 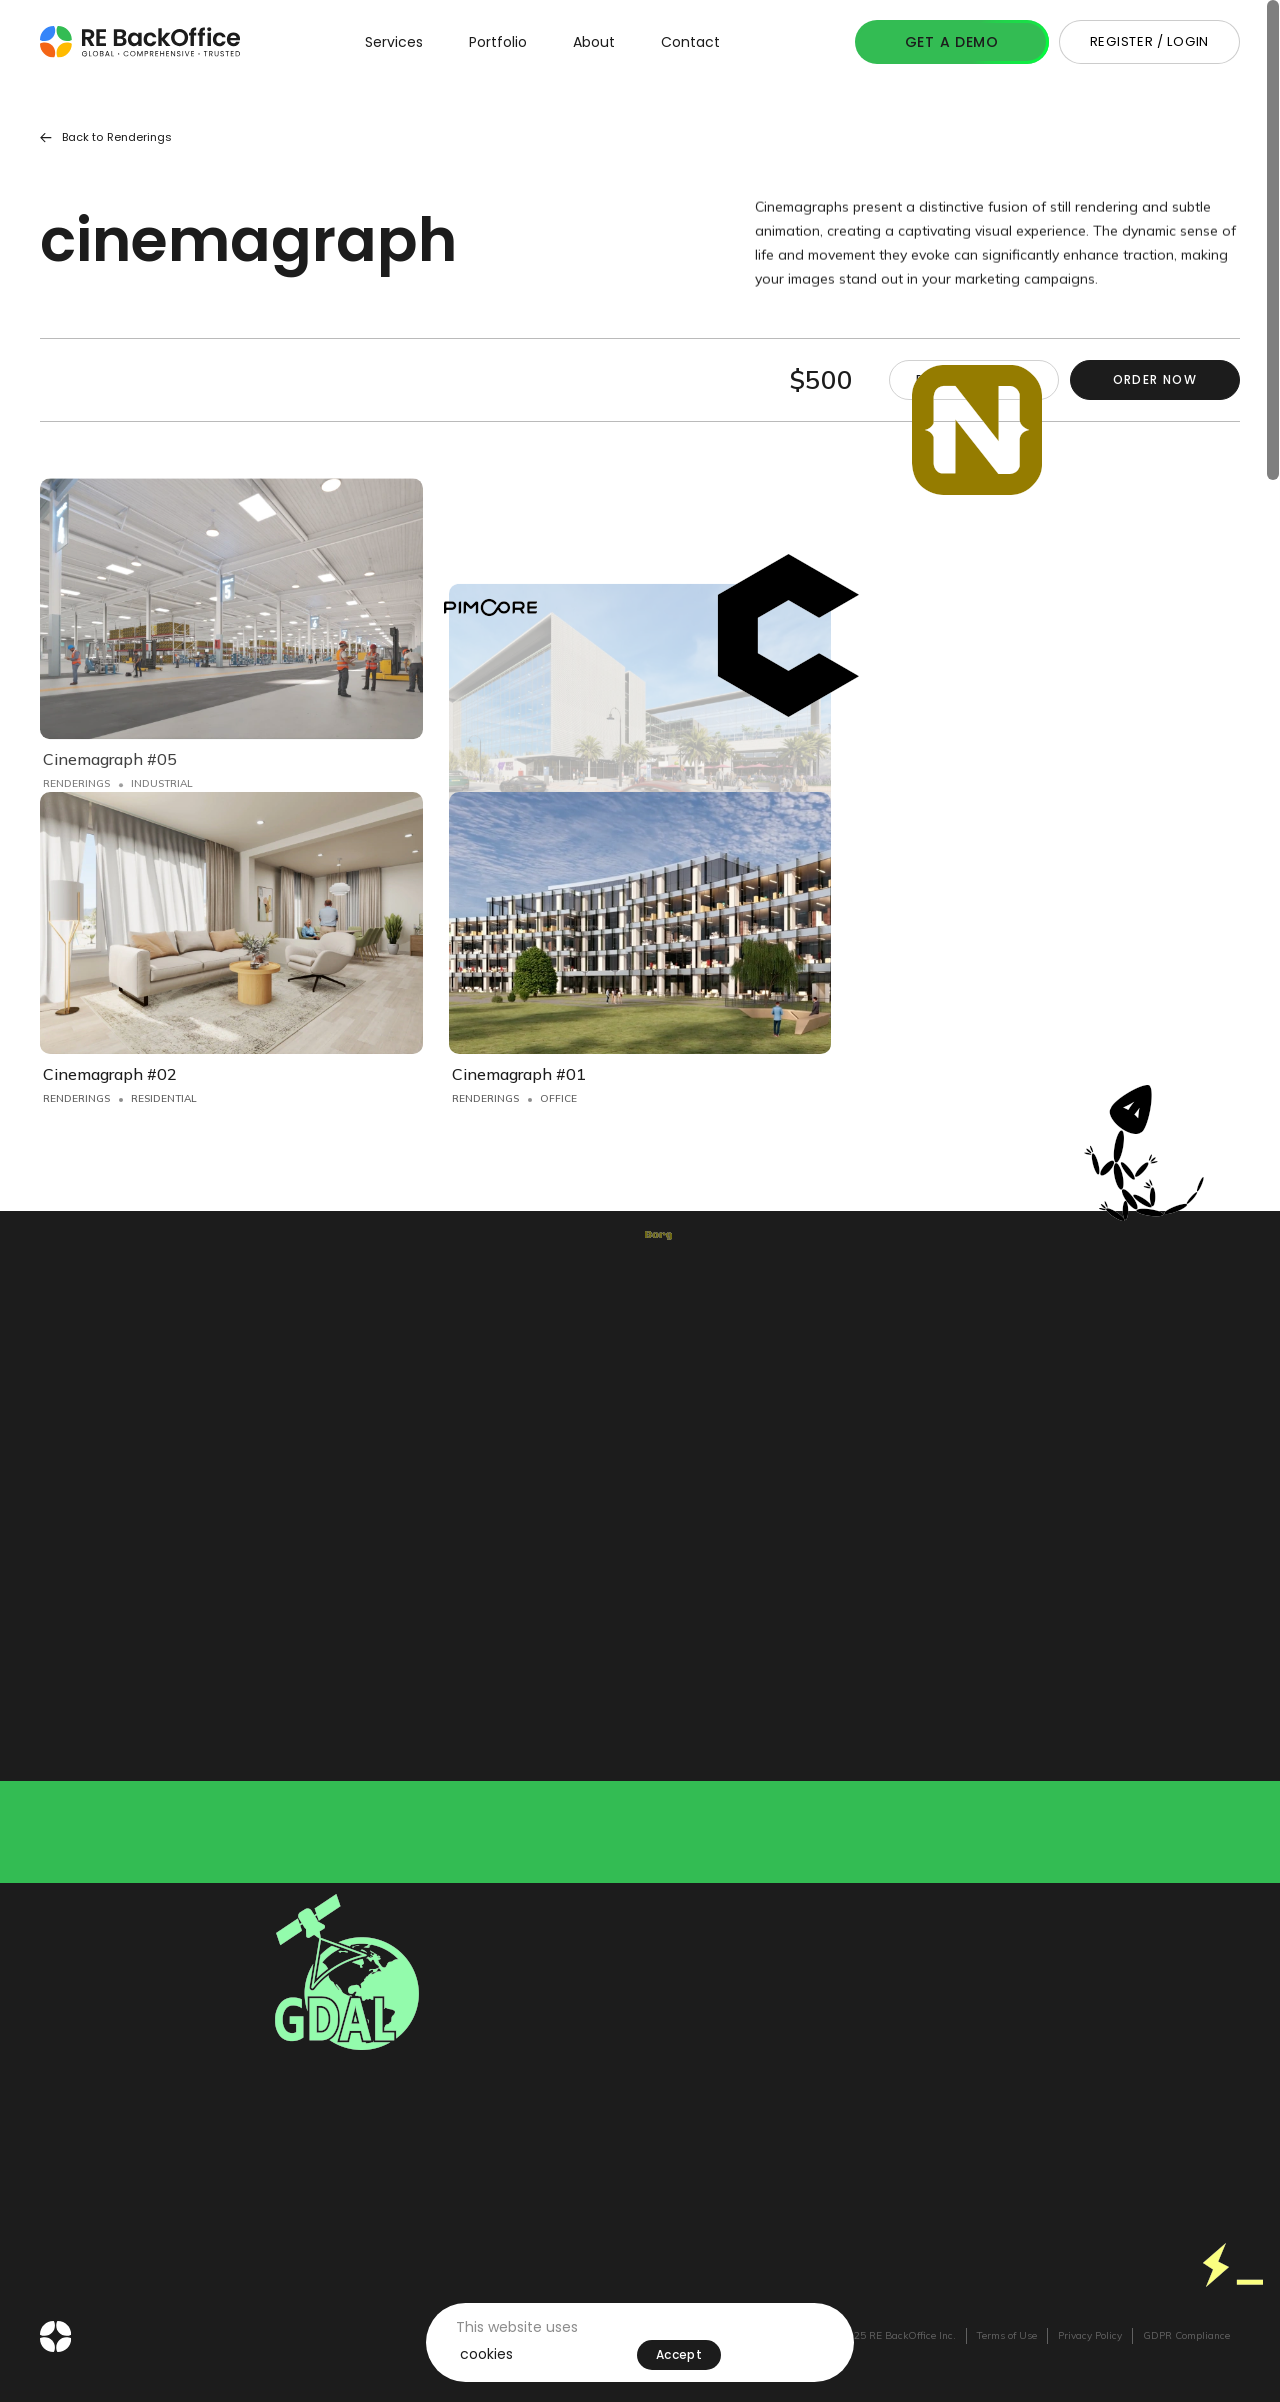 I want to click on GDAL geospatial library logo, so click(x=347, y=1972).